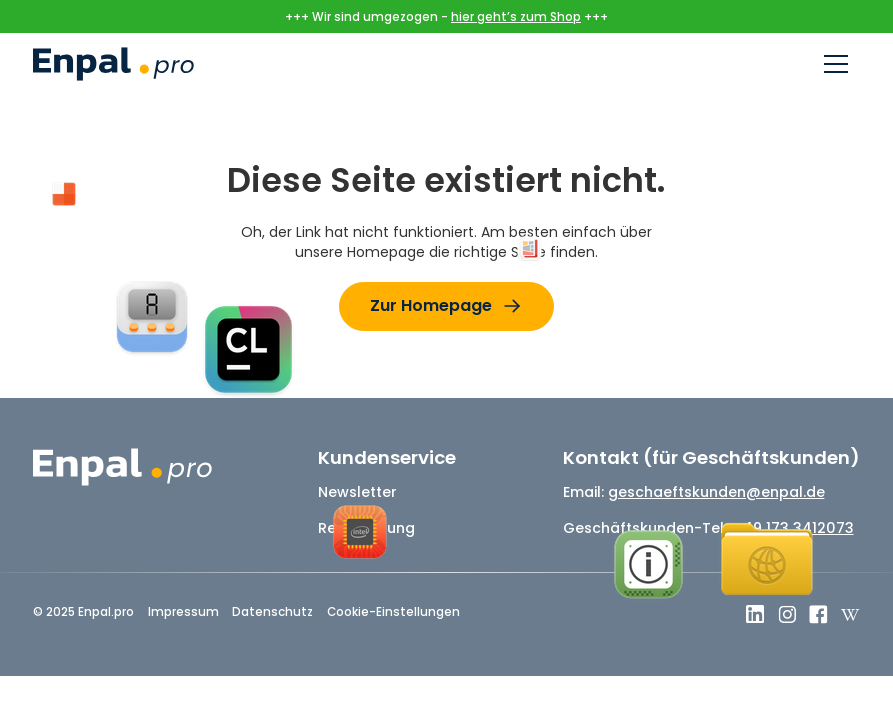 This screenshot has height=720, width=893. Describe the element at coordinates (529, 248) in the screenshot. I see `open komikku manga reader app` at that location.